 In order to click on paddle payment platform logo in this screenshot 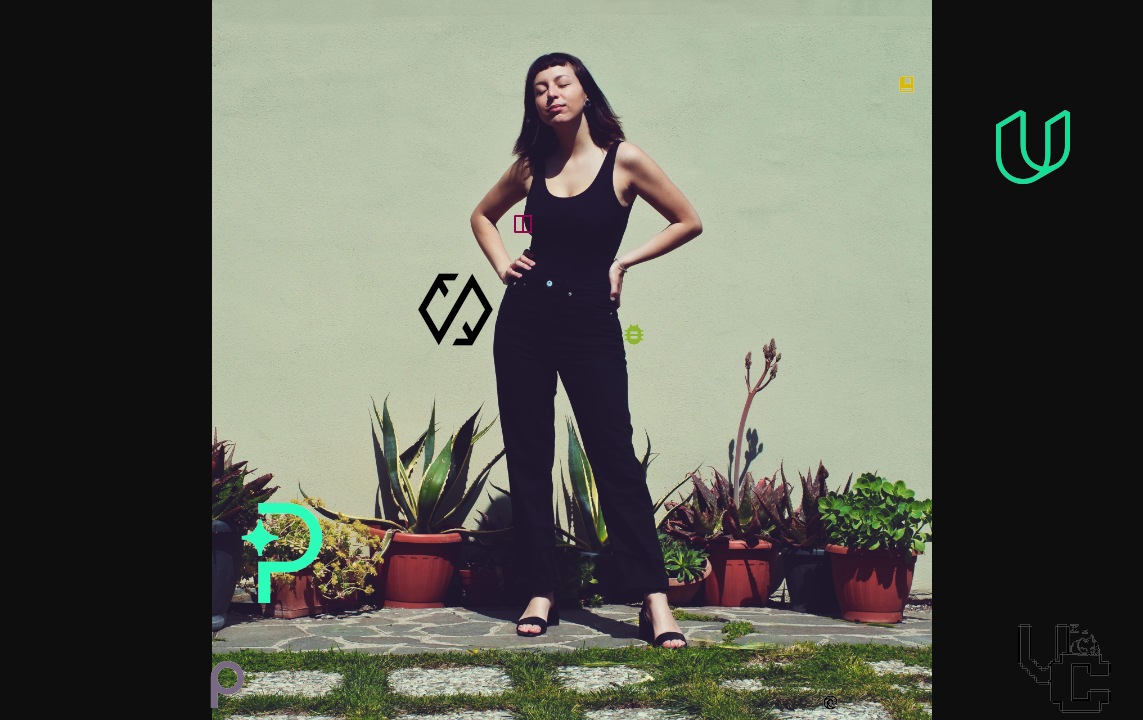, I will do `click(282, 553)`.